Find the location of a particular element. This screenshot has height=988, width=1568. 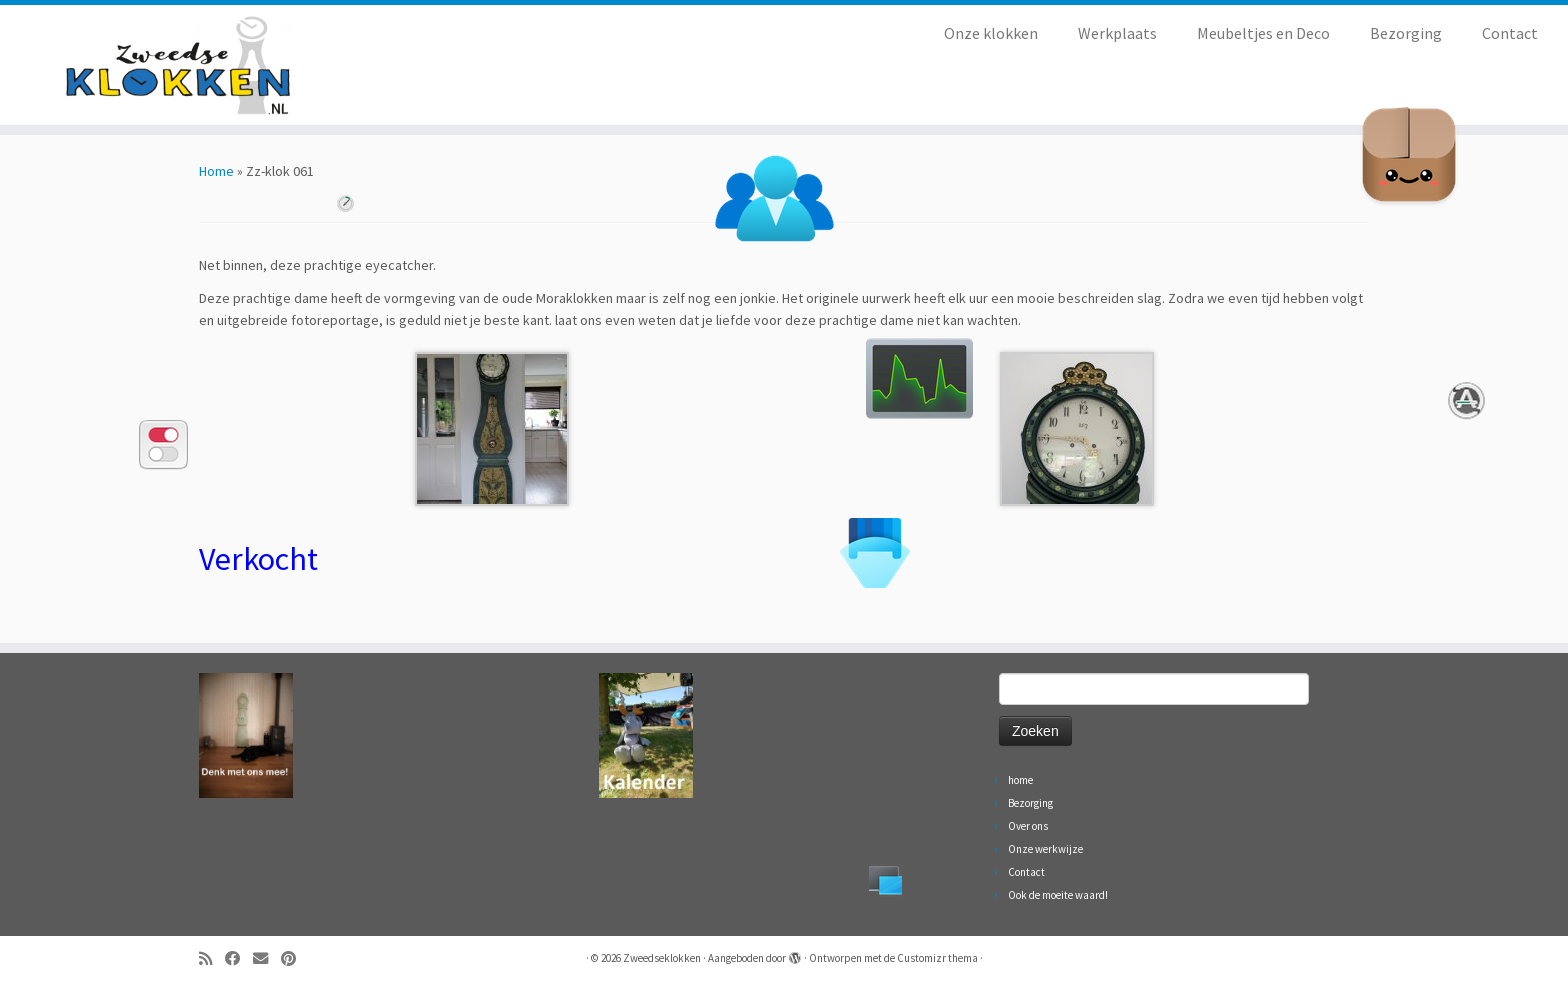

open the warehouse app for managing software packages is located at coordinates (875, 553).